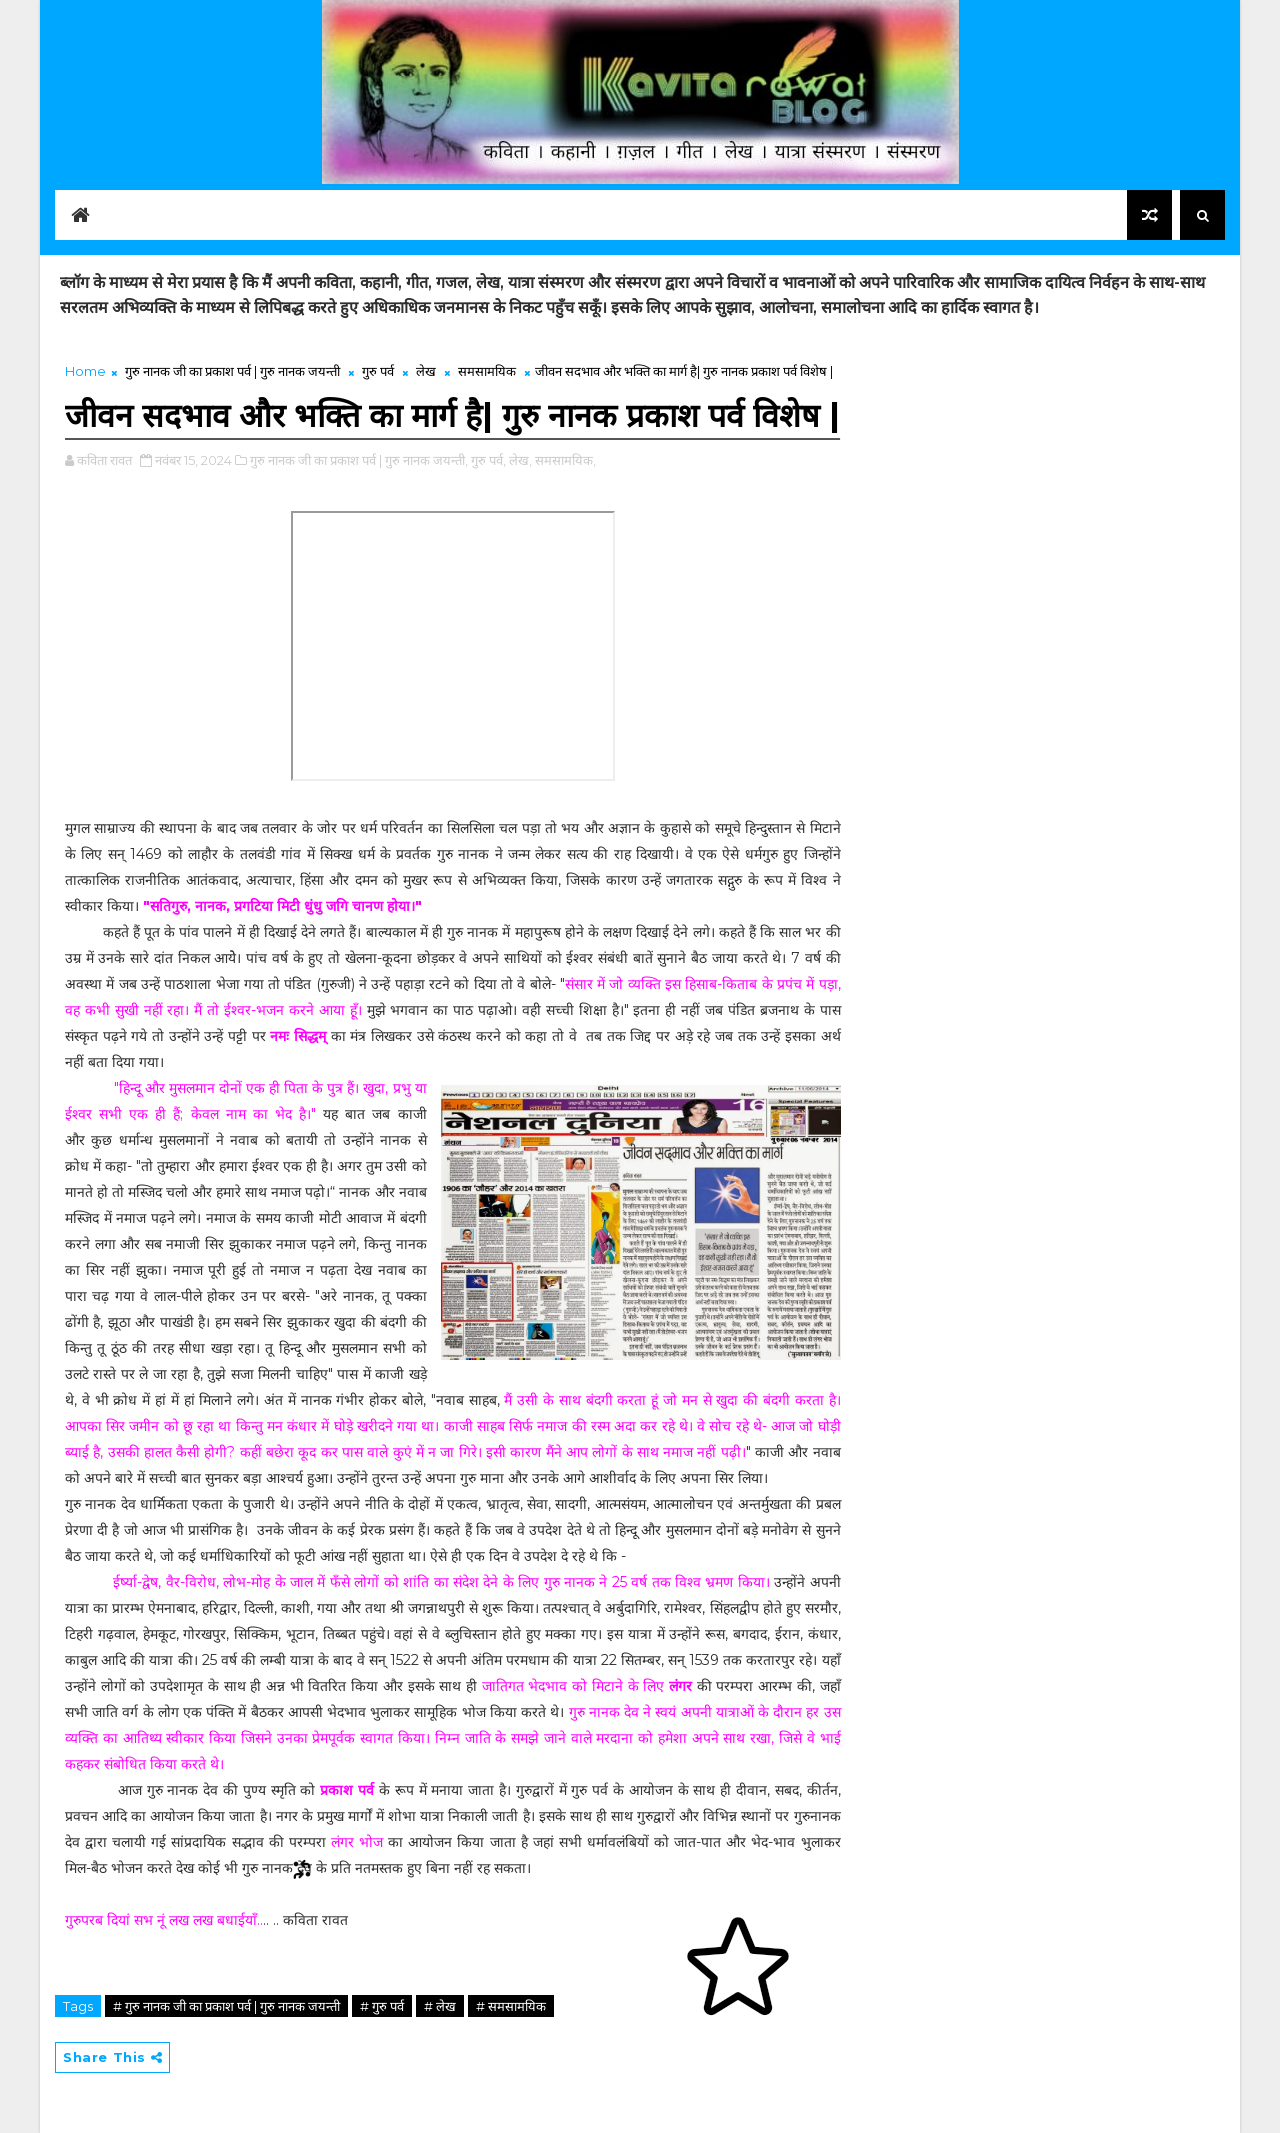 The image size is (1280, 2133). I want to click on add to favorites, so click(738, 1968).